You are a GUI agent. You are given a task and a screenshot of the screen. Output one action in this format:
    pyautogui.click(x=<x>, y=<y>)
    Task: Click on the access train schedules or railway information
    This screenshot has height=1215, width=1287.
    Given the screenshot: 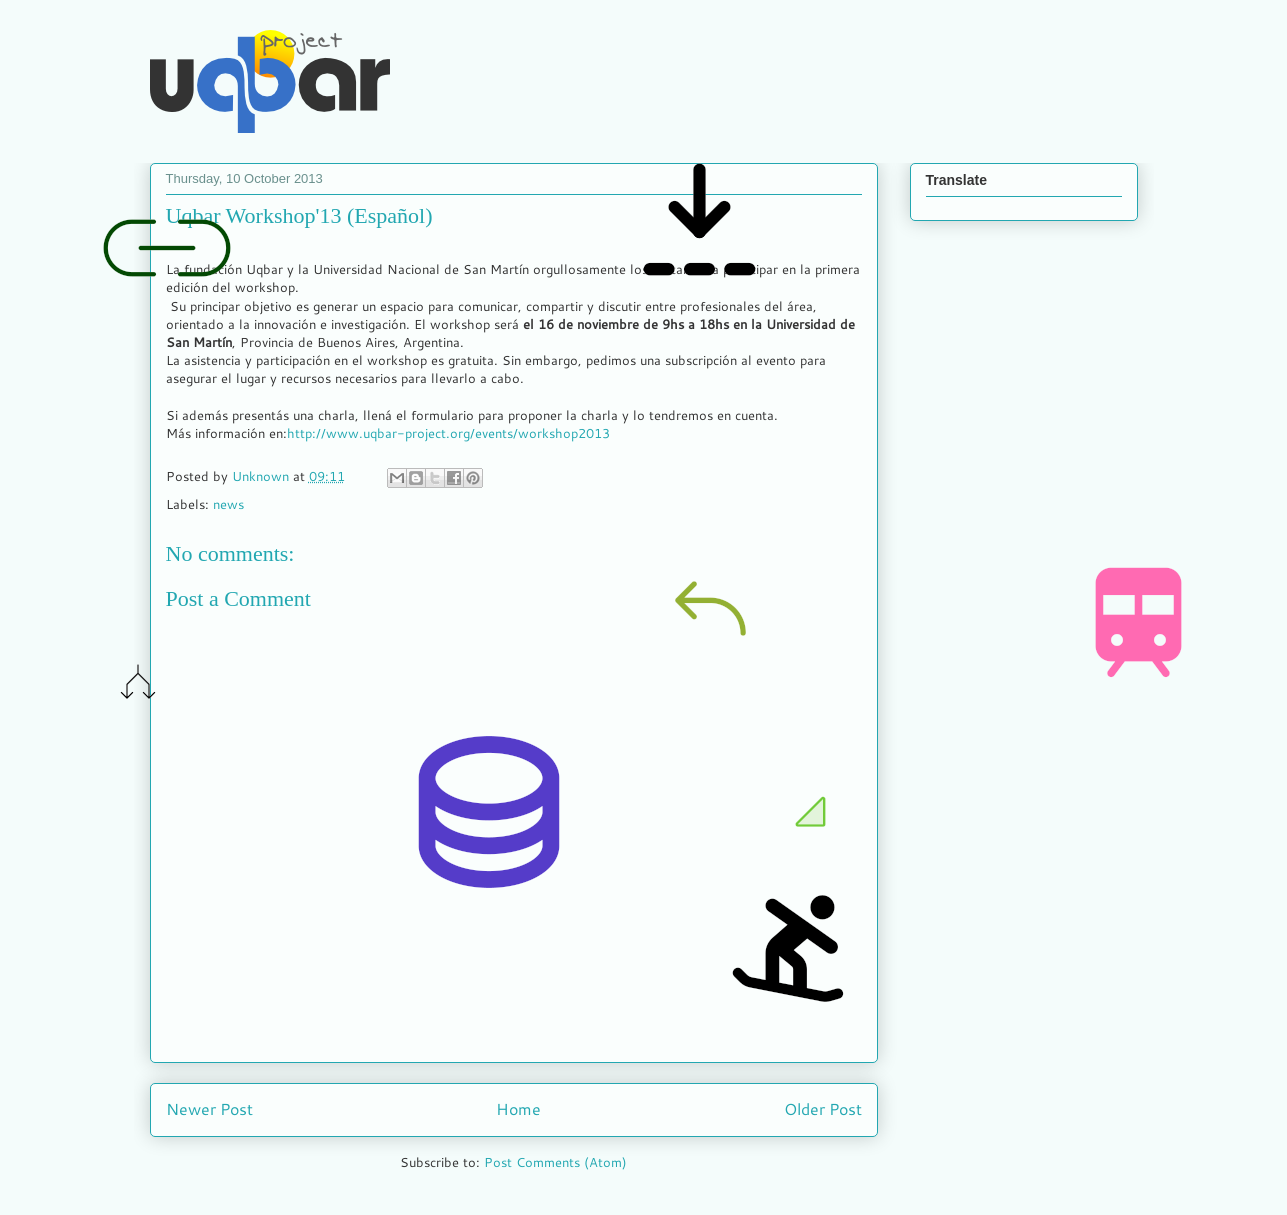 What is the action you would take?
    pyautogui.click(x=1138, y=618)
    